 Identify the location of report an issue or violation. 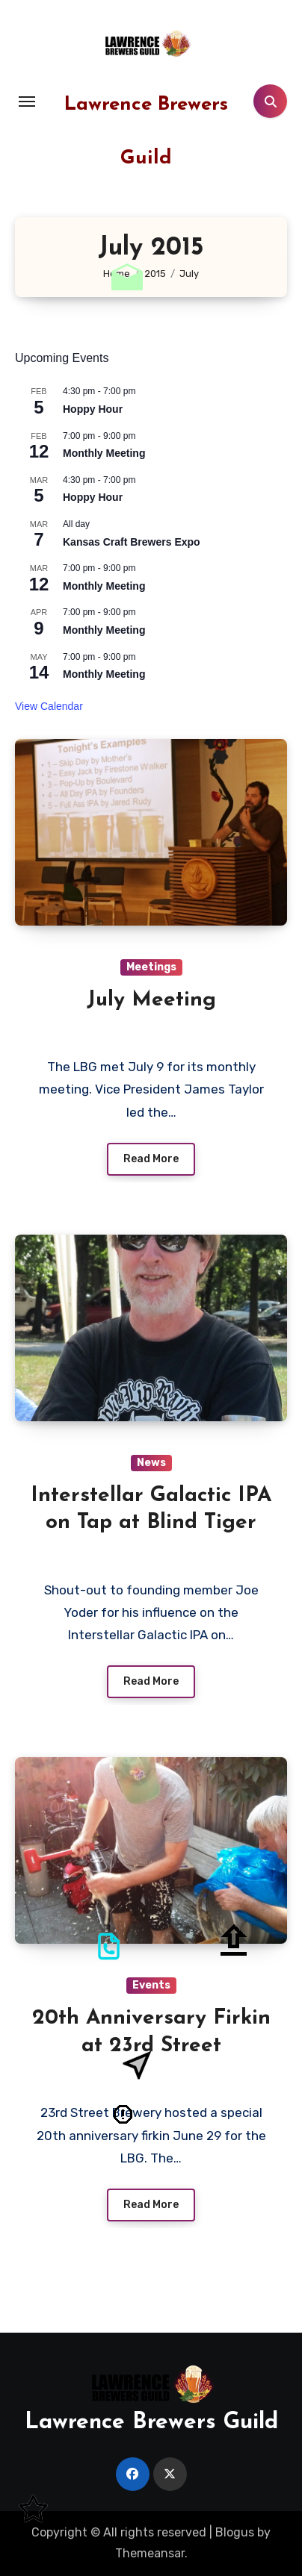
(123, 2114).